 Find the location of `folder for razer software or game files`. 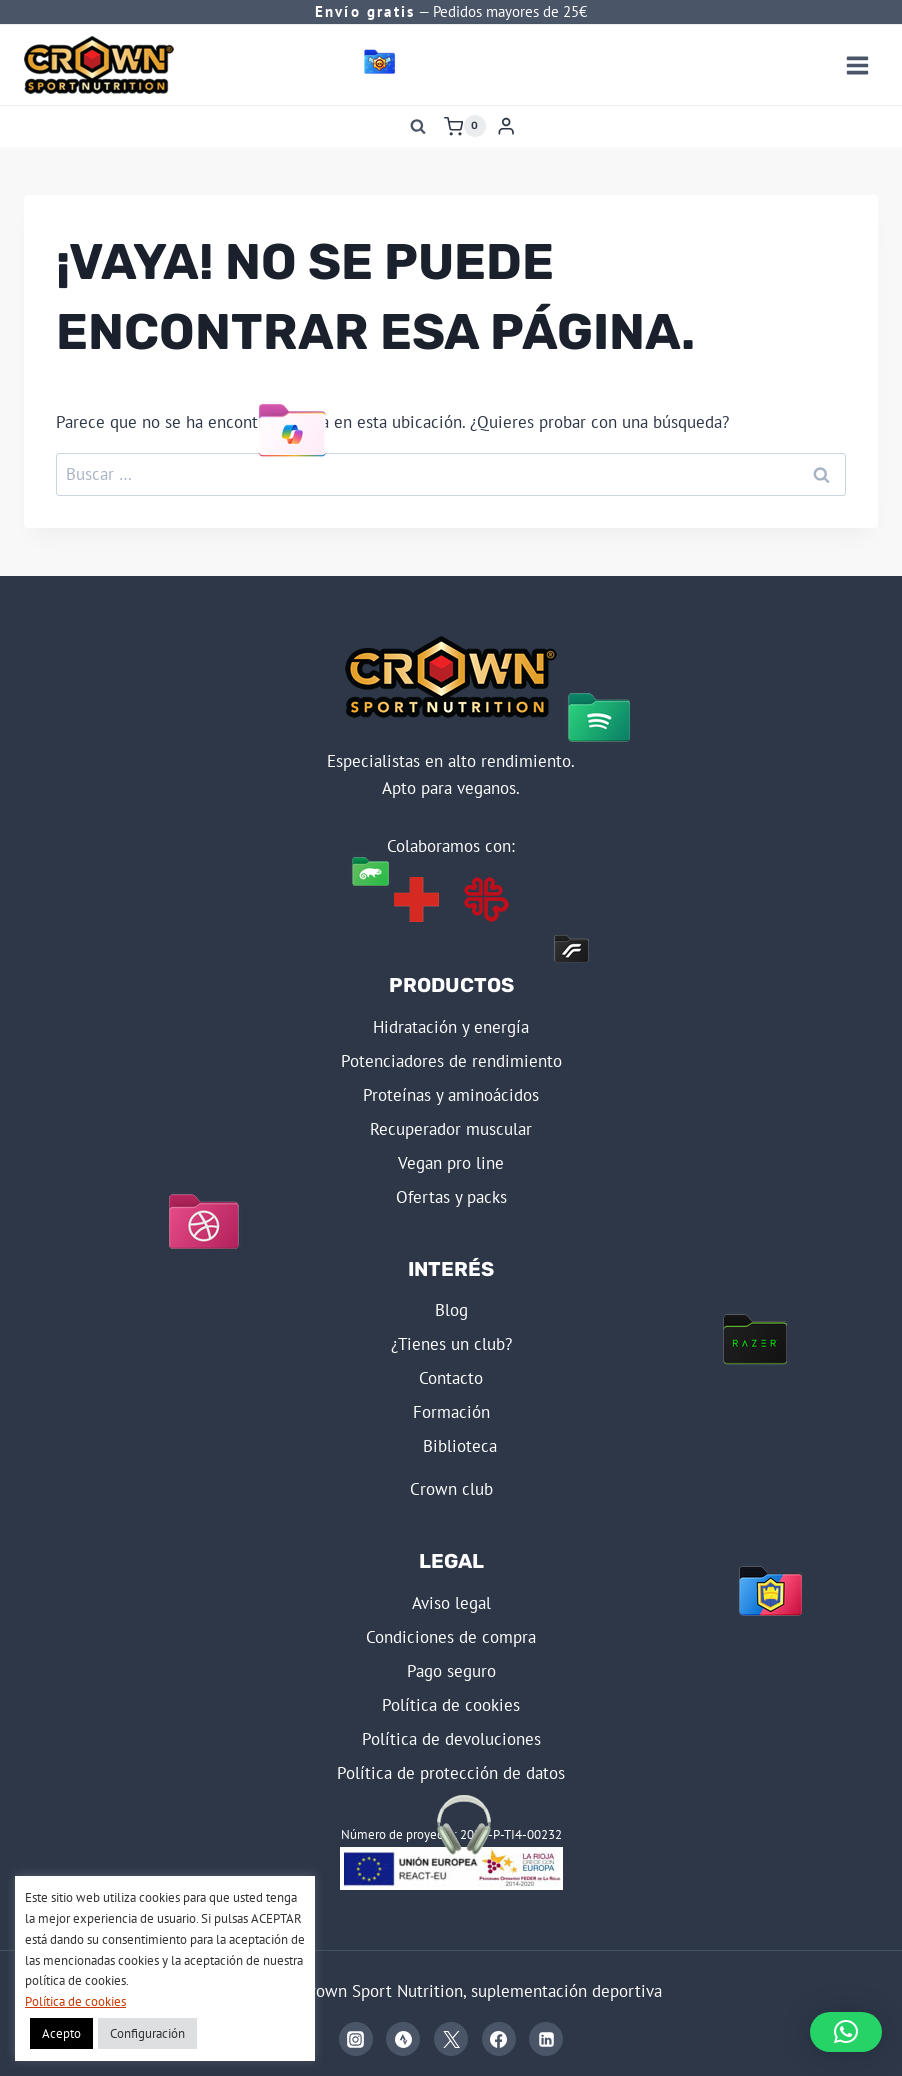

folder for razer software or game files is located at coordinates (755, 1341).